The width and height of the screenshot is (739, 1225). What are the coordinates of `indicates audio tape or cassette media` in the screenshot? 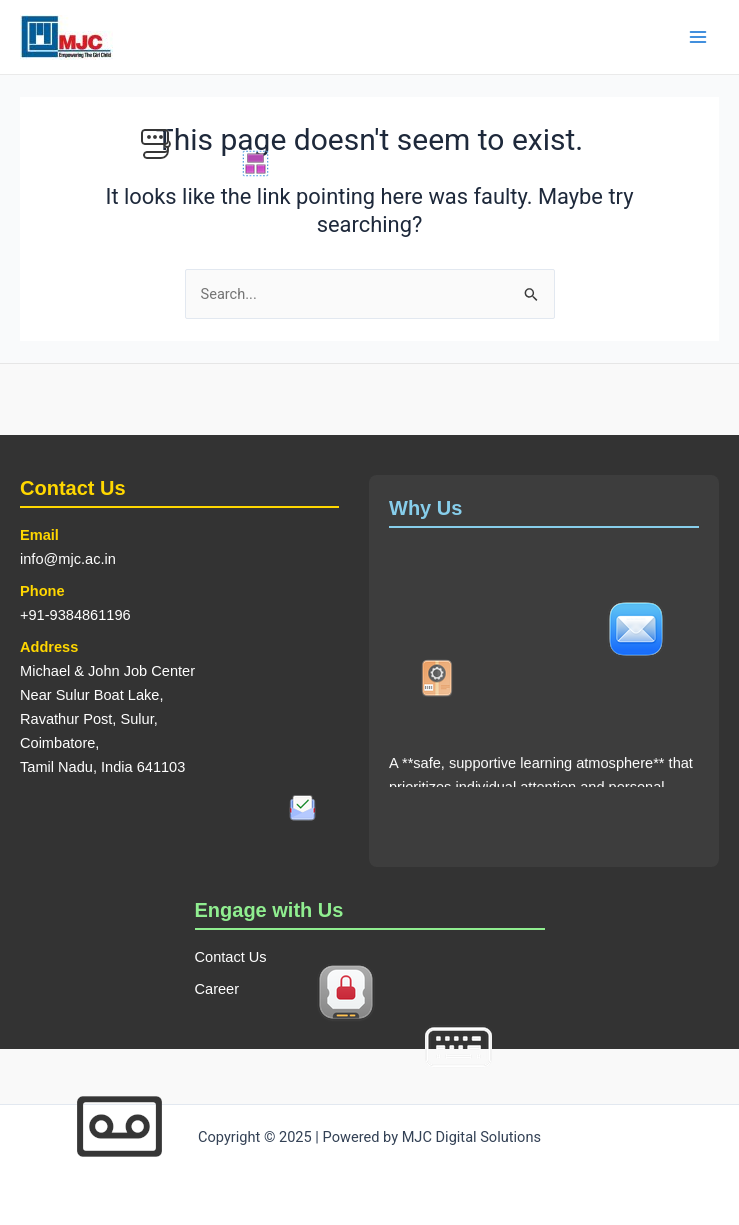 It's located at (119, 1126).